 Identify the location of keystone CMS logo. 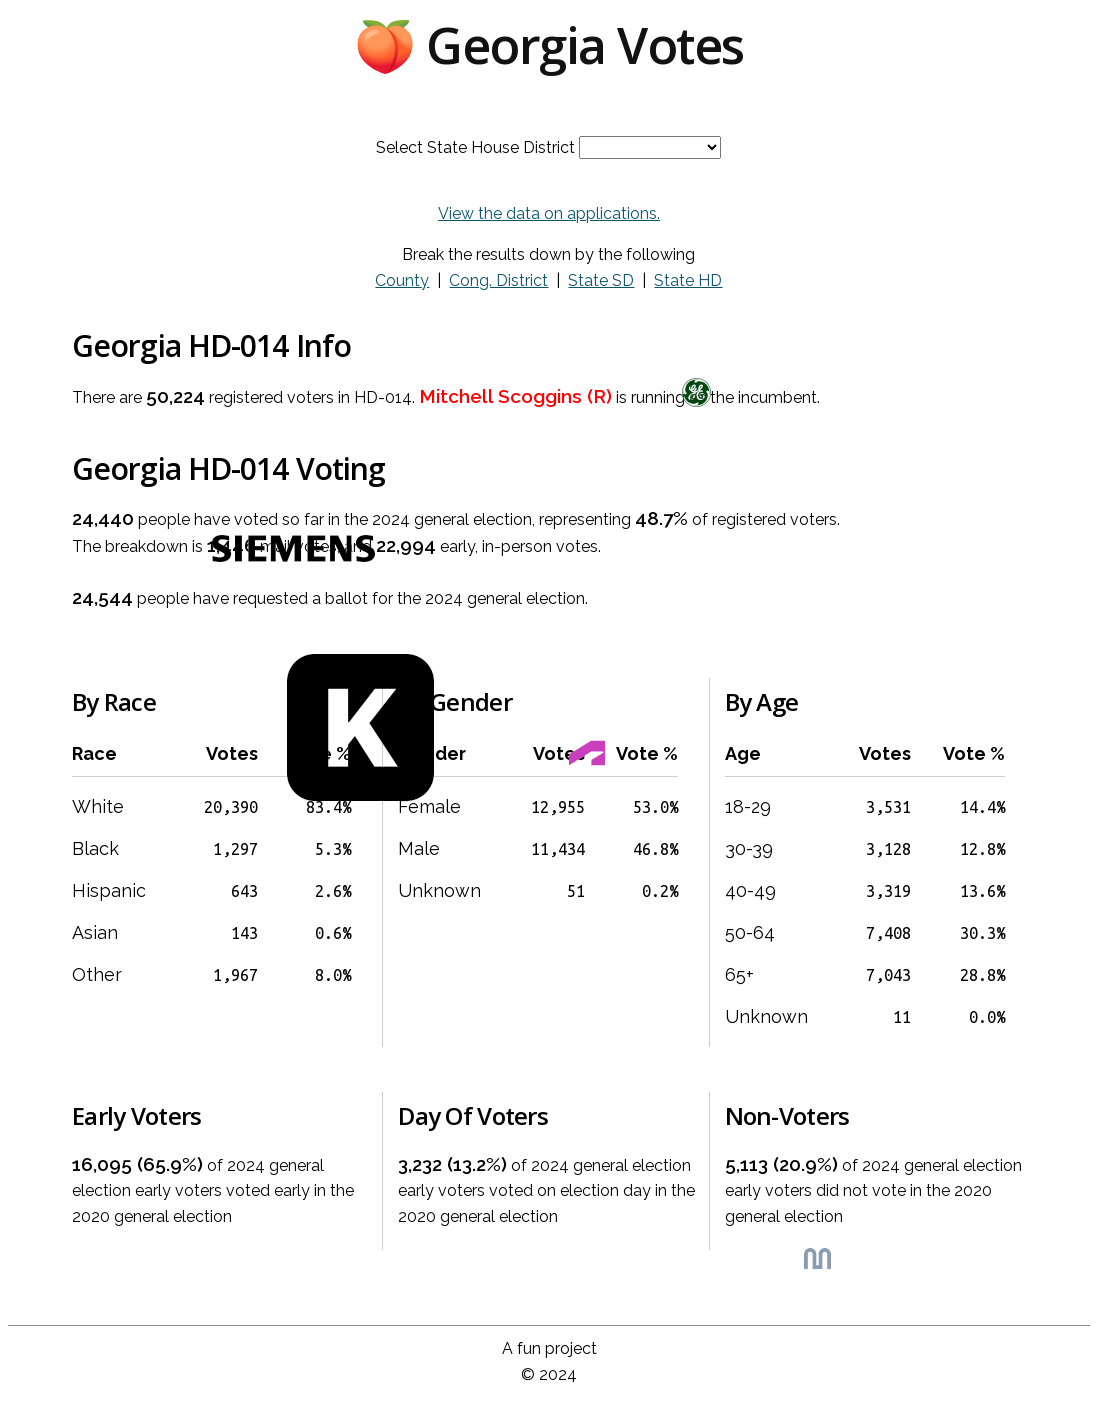
(360, 727).